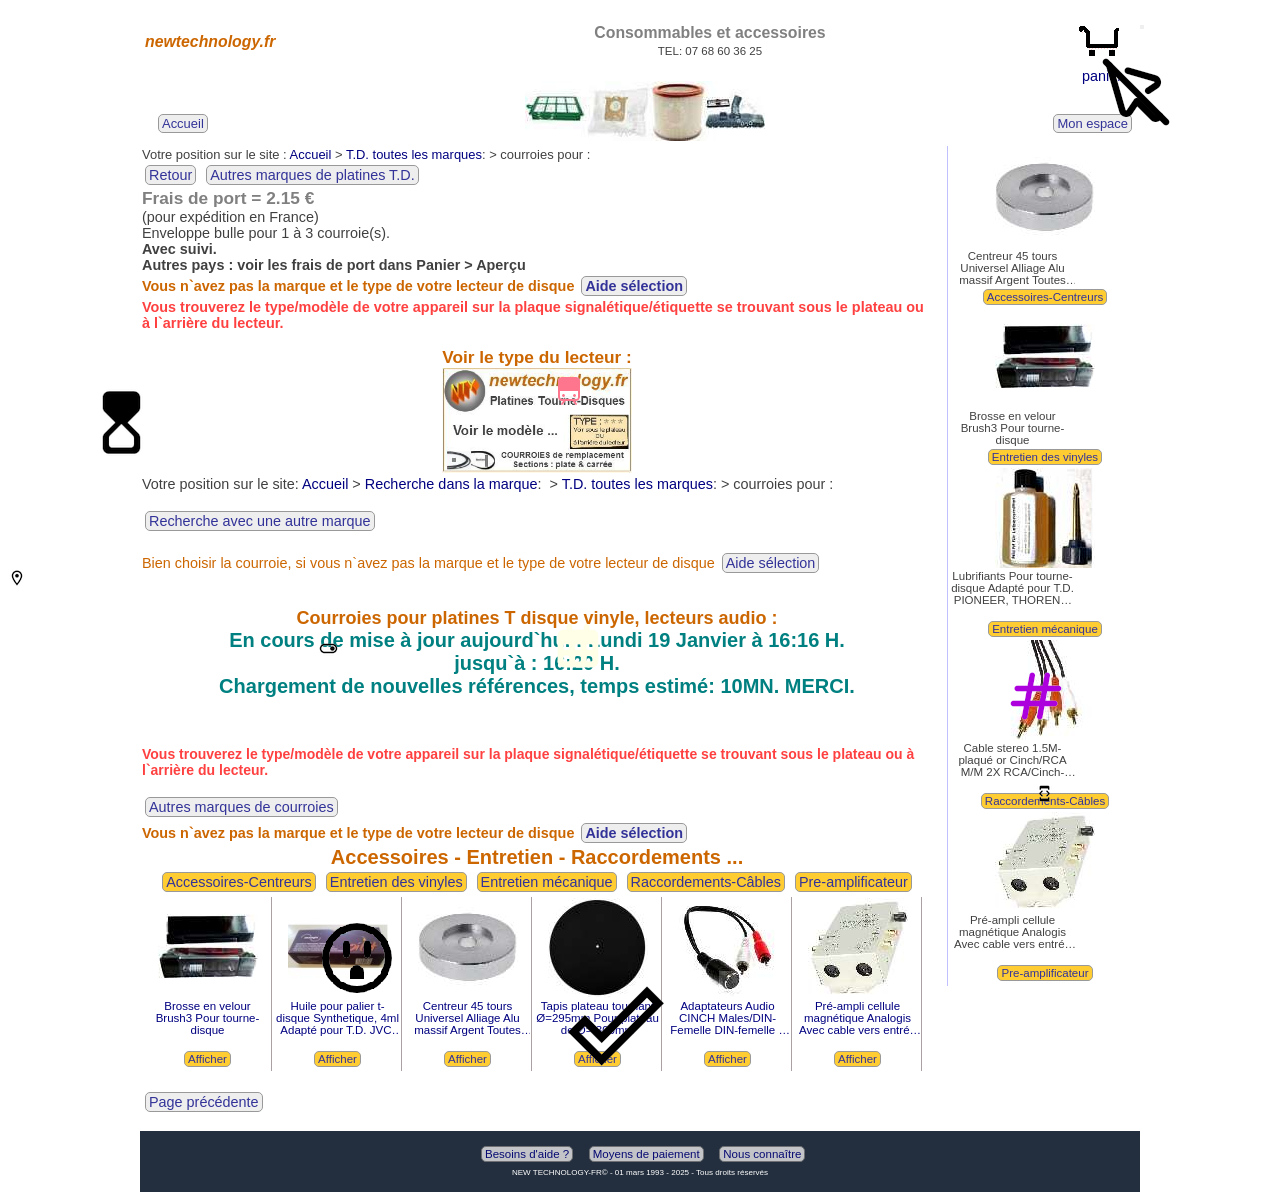  Describe the element at coordinates (569, 390) in the screenshot. I see `access train schedules or rail services` at that location.